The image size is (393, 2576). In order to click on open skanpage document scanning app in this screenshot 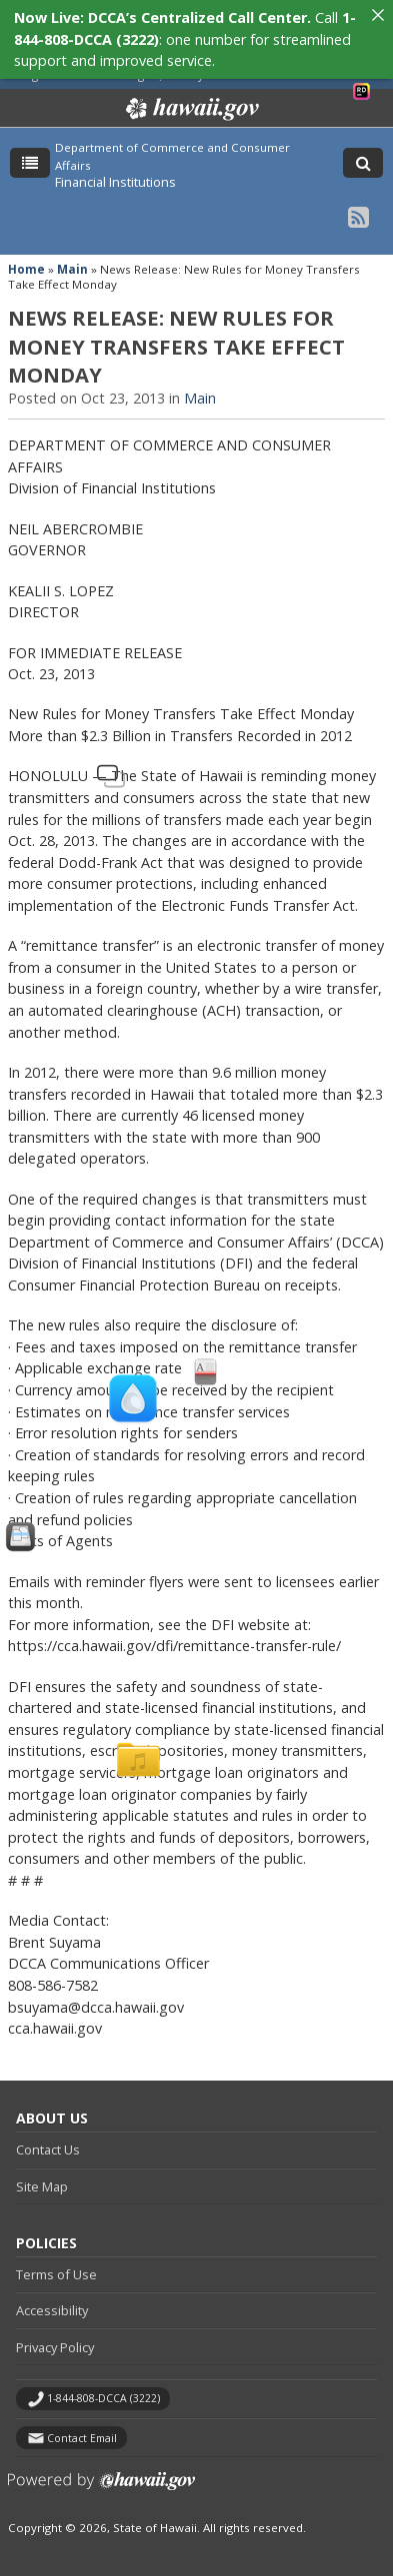, I will do `click(20, 1536)`.